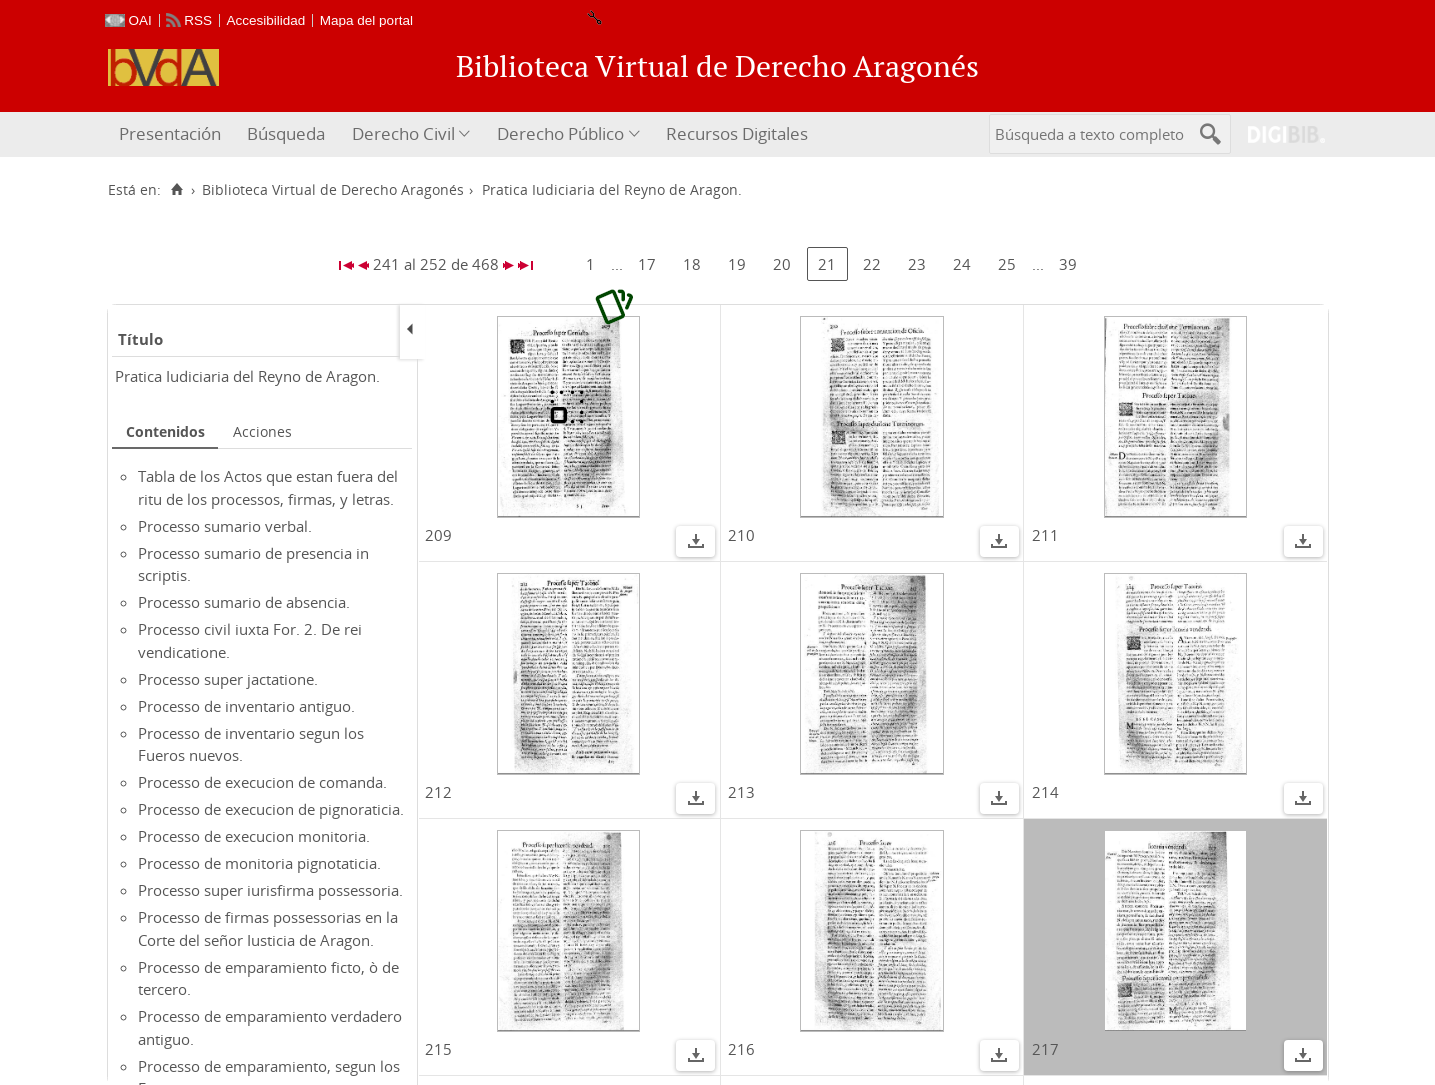  What do you see at coordinates (567, 407) in the screenshot?
I see `align content to bottom-left corner` at bounding box center [567, 407].